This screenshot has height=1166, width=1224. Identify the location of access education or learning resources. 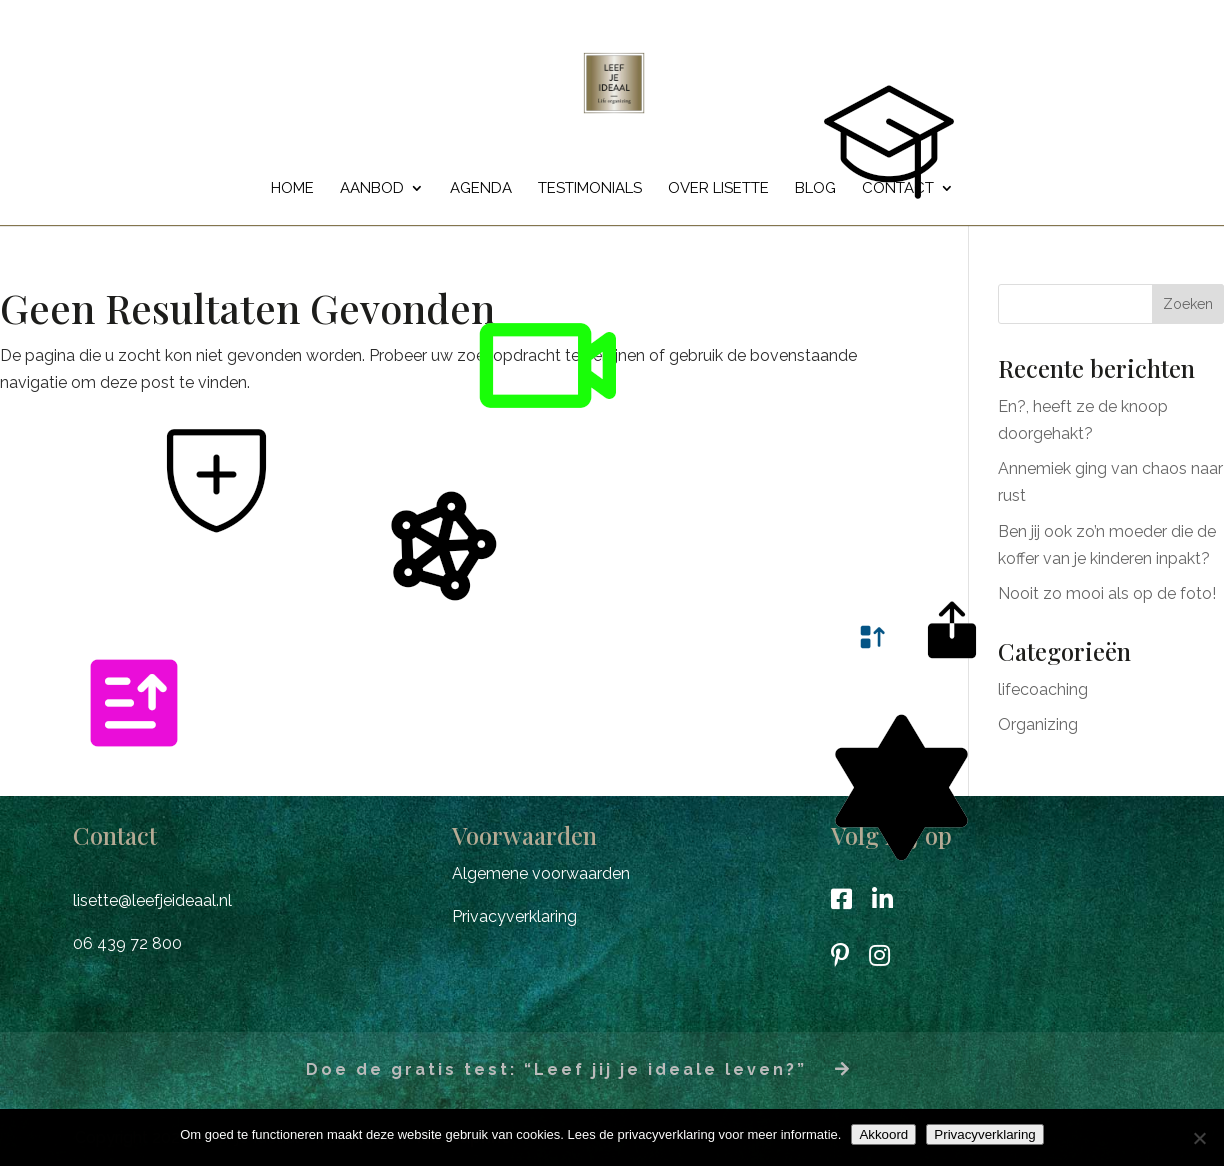
(889, 138).